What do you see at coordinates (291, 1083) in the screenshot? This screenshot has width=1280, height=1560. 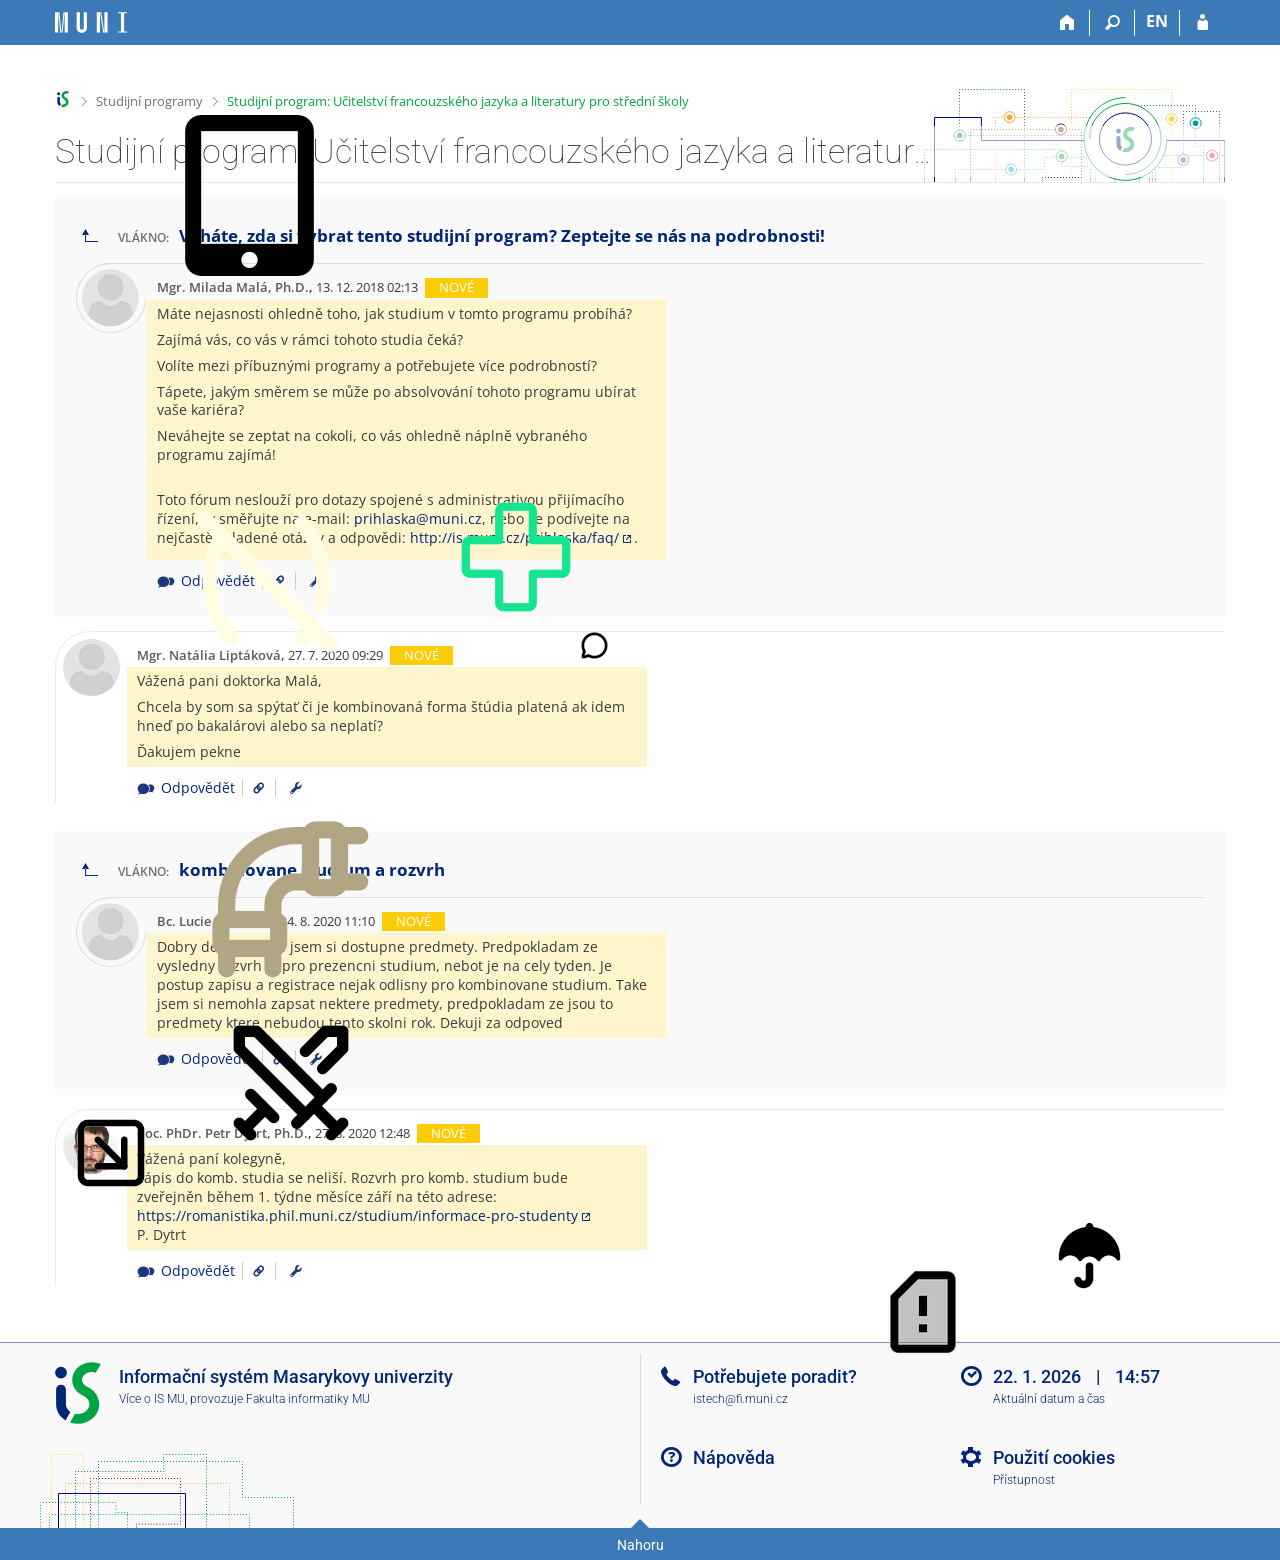 I see `initiate battle or combat mode` at bounding box center [291, 1083].